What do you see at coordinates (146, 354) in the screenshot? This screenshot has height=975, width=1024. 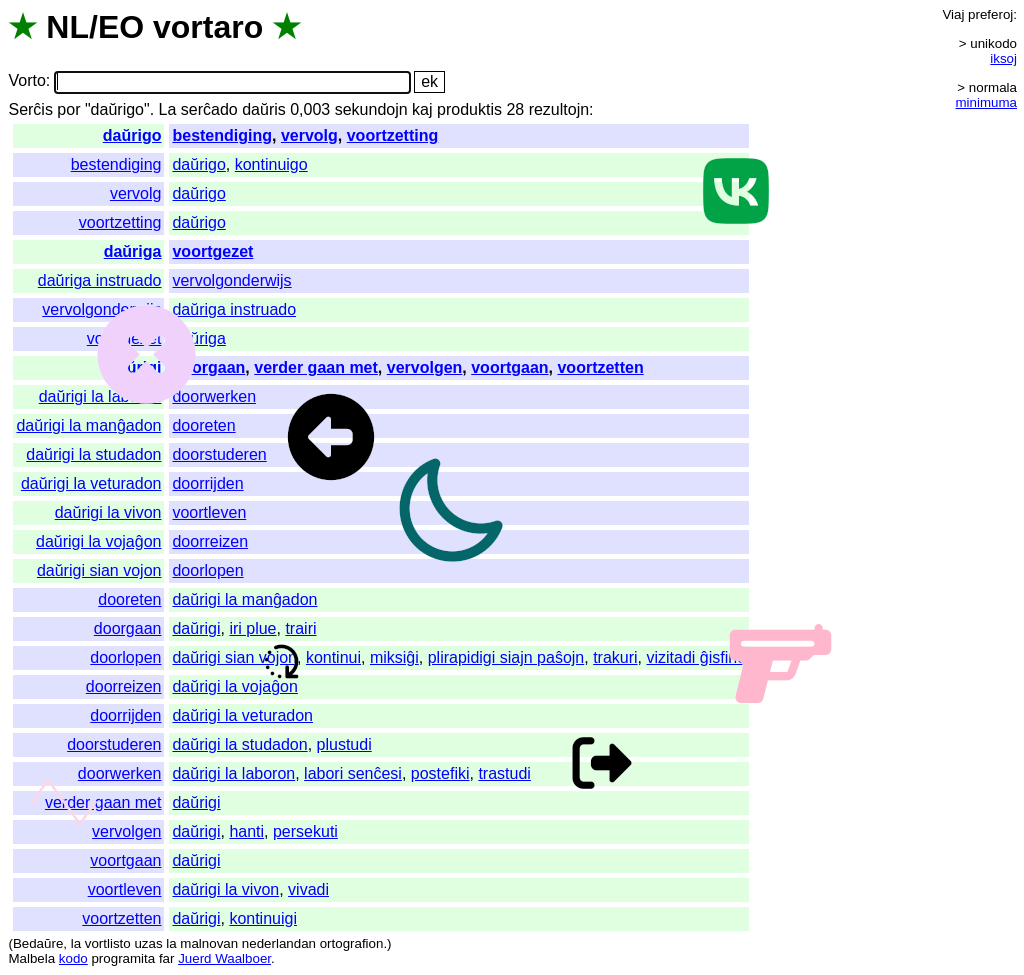 I see `close or dismiss a dialog` at bounding box center [146, 354].